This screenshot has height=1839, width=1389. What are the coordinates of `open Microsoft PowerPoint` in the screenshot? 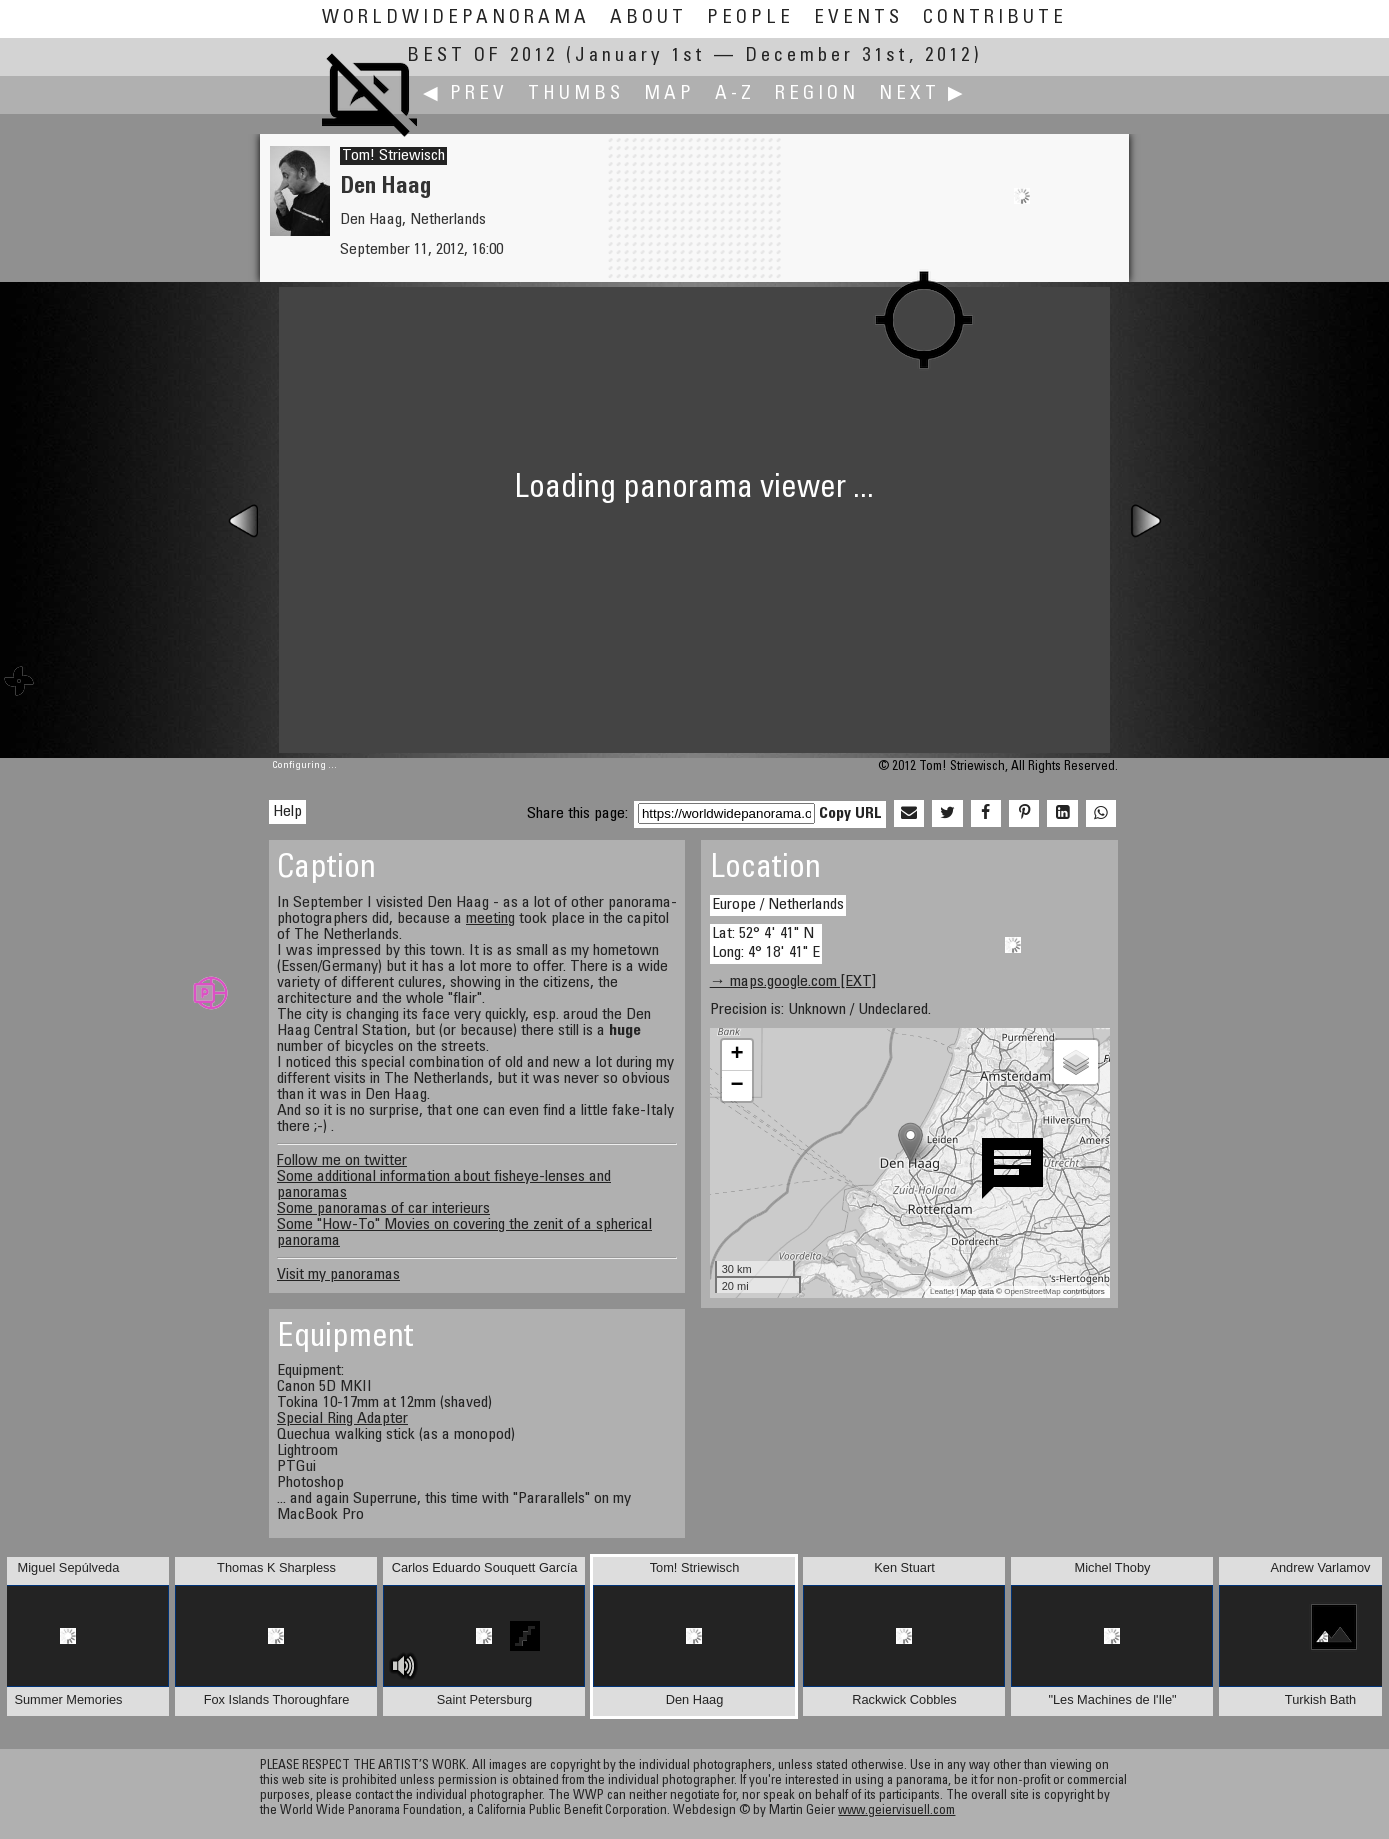 It's located at (210, 993).